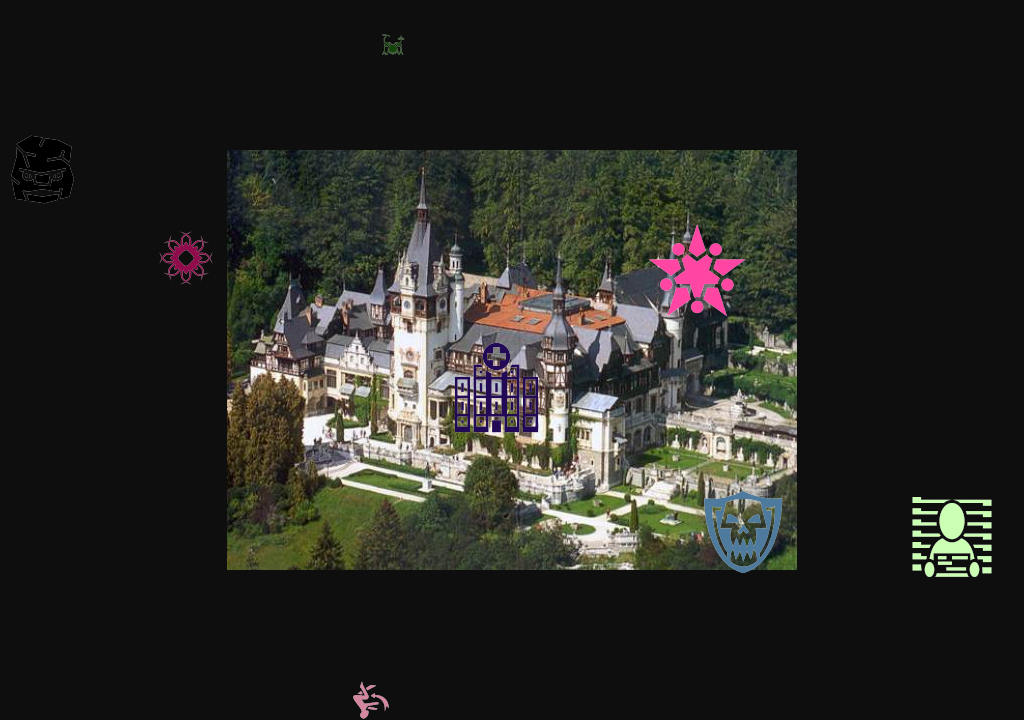 This screenshot has width=1024, height=720. What do you see at coordinates (952, 537) in the screenshot?
I see `view criminal record or booking photo` at bounding box center [952, 537].